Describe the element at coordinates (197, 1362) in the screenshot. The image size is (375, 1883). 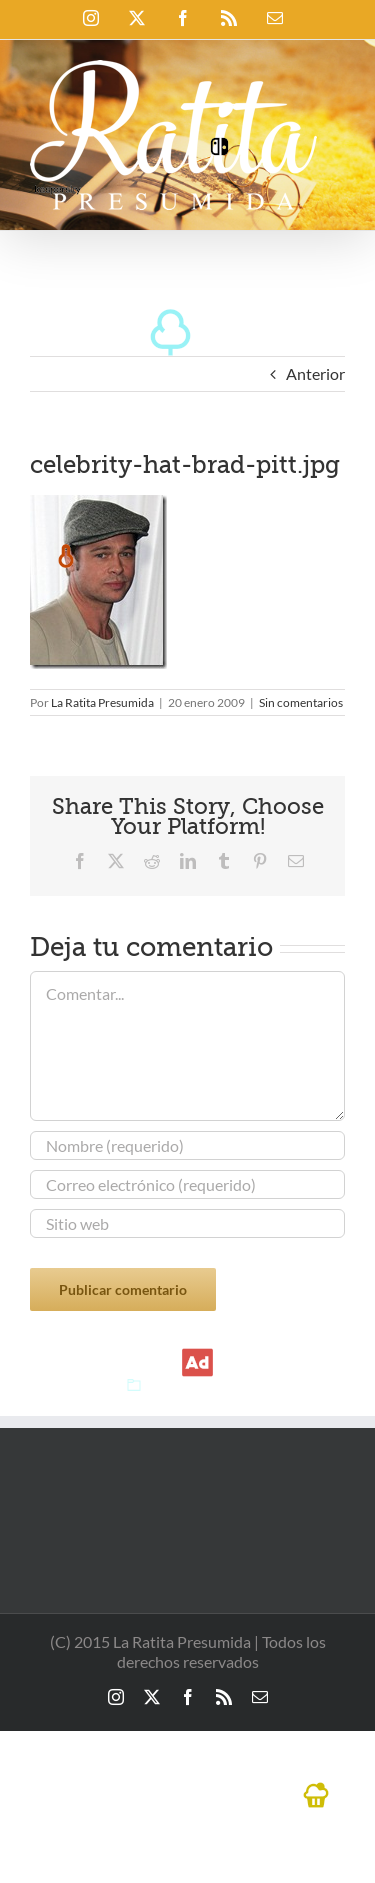
I see `indicates sponsored or promotional content` at that location.